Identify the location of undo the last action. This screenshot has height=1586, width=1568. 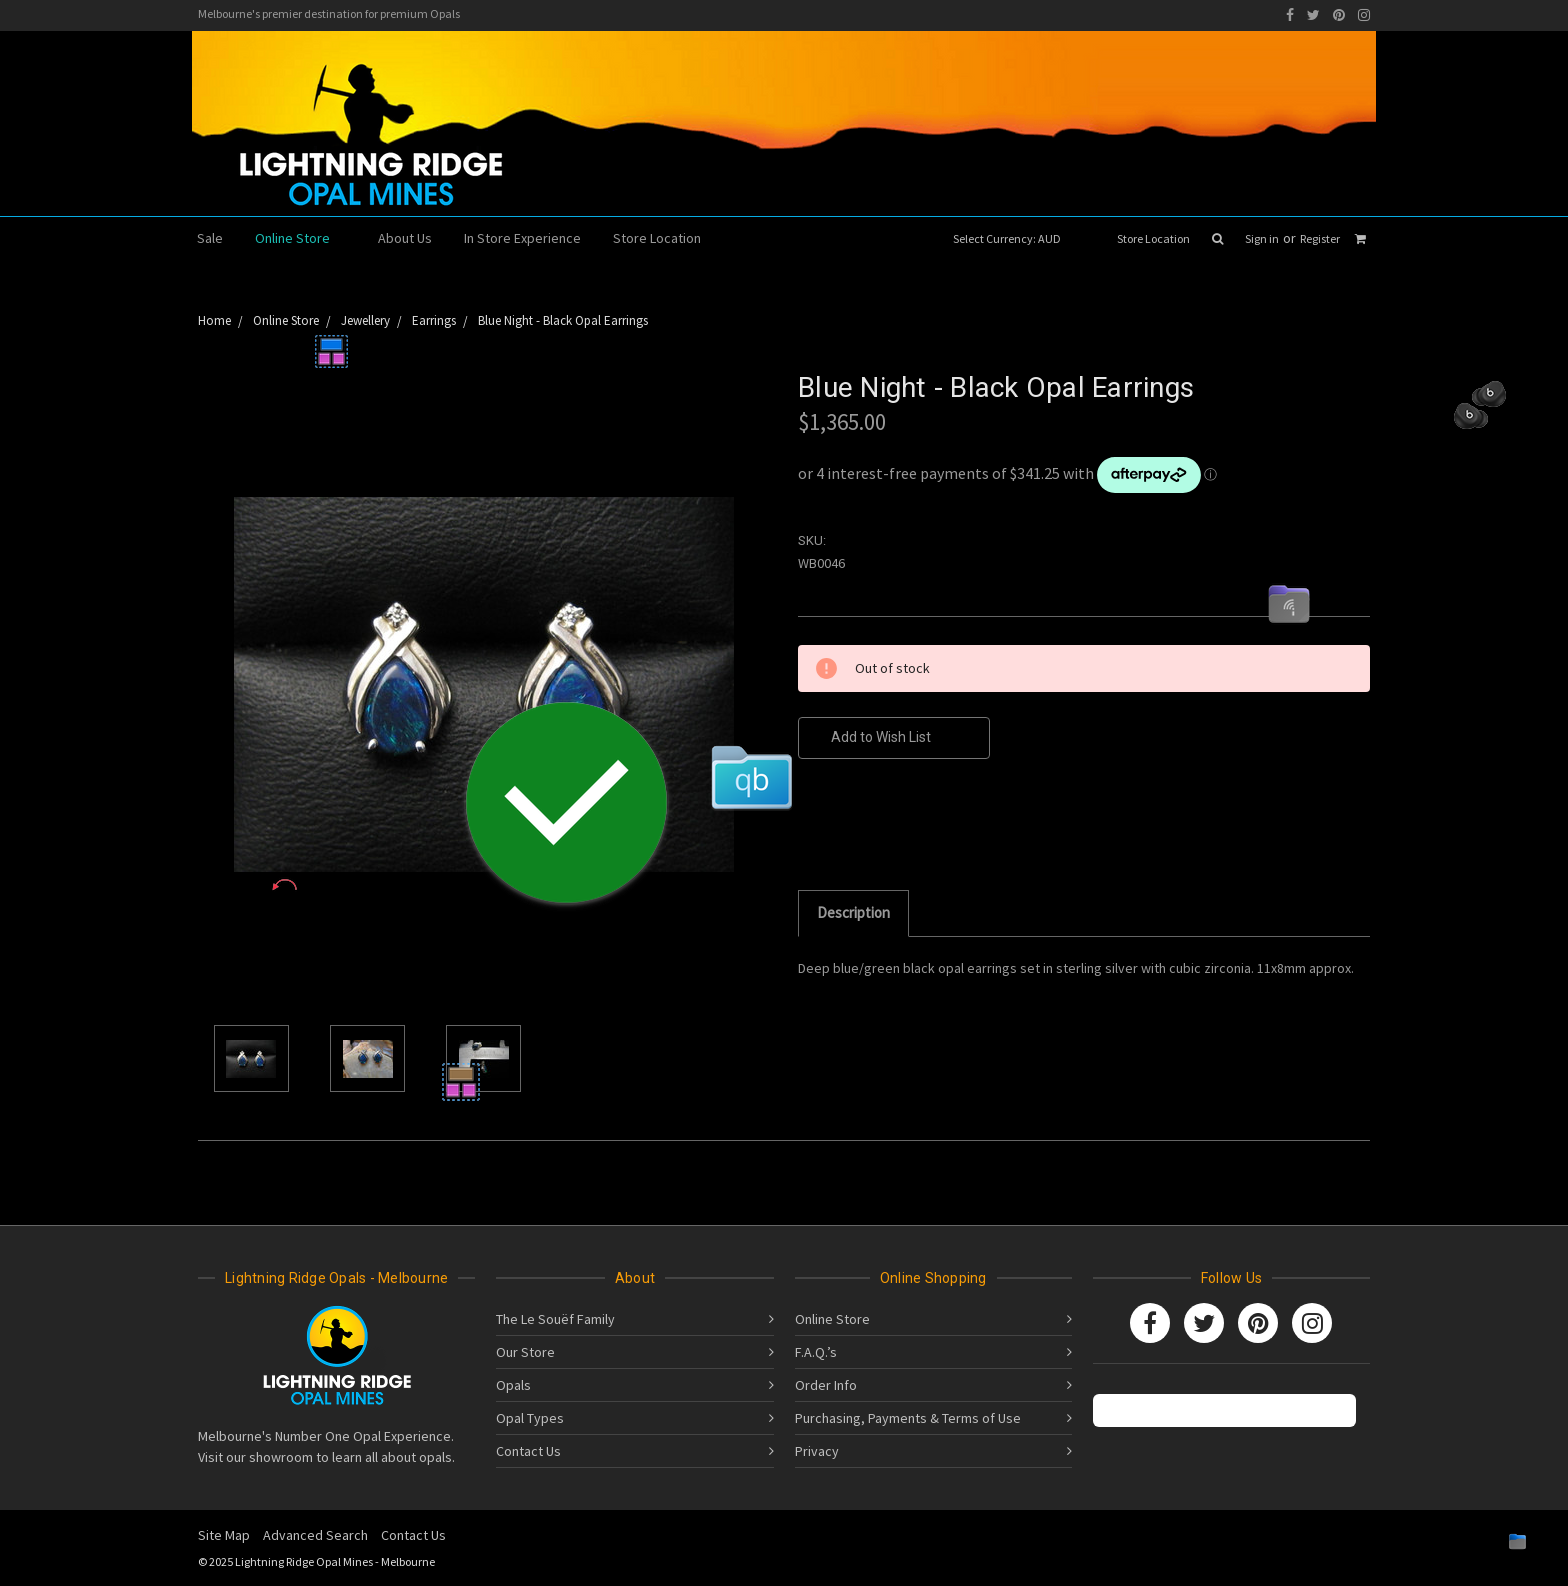
(284, 884).